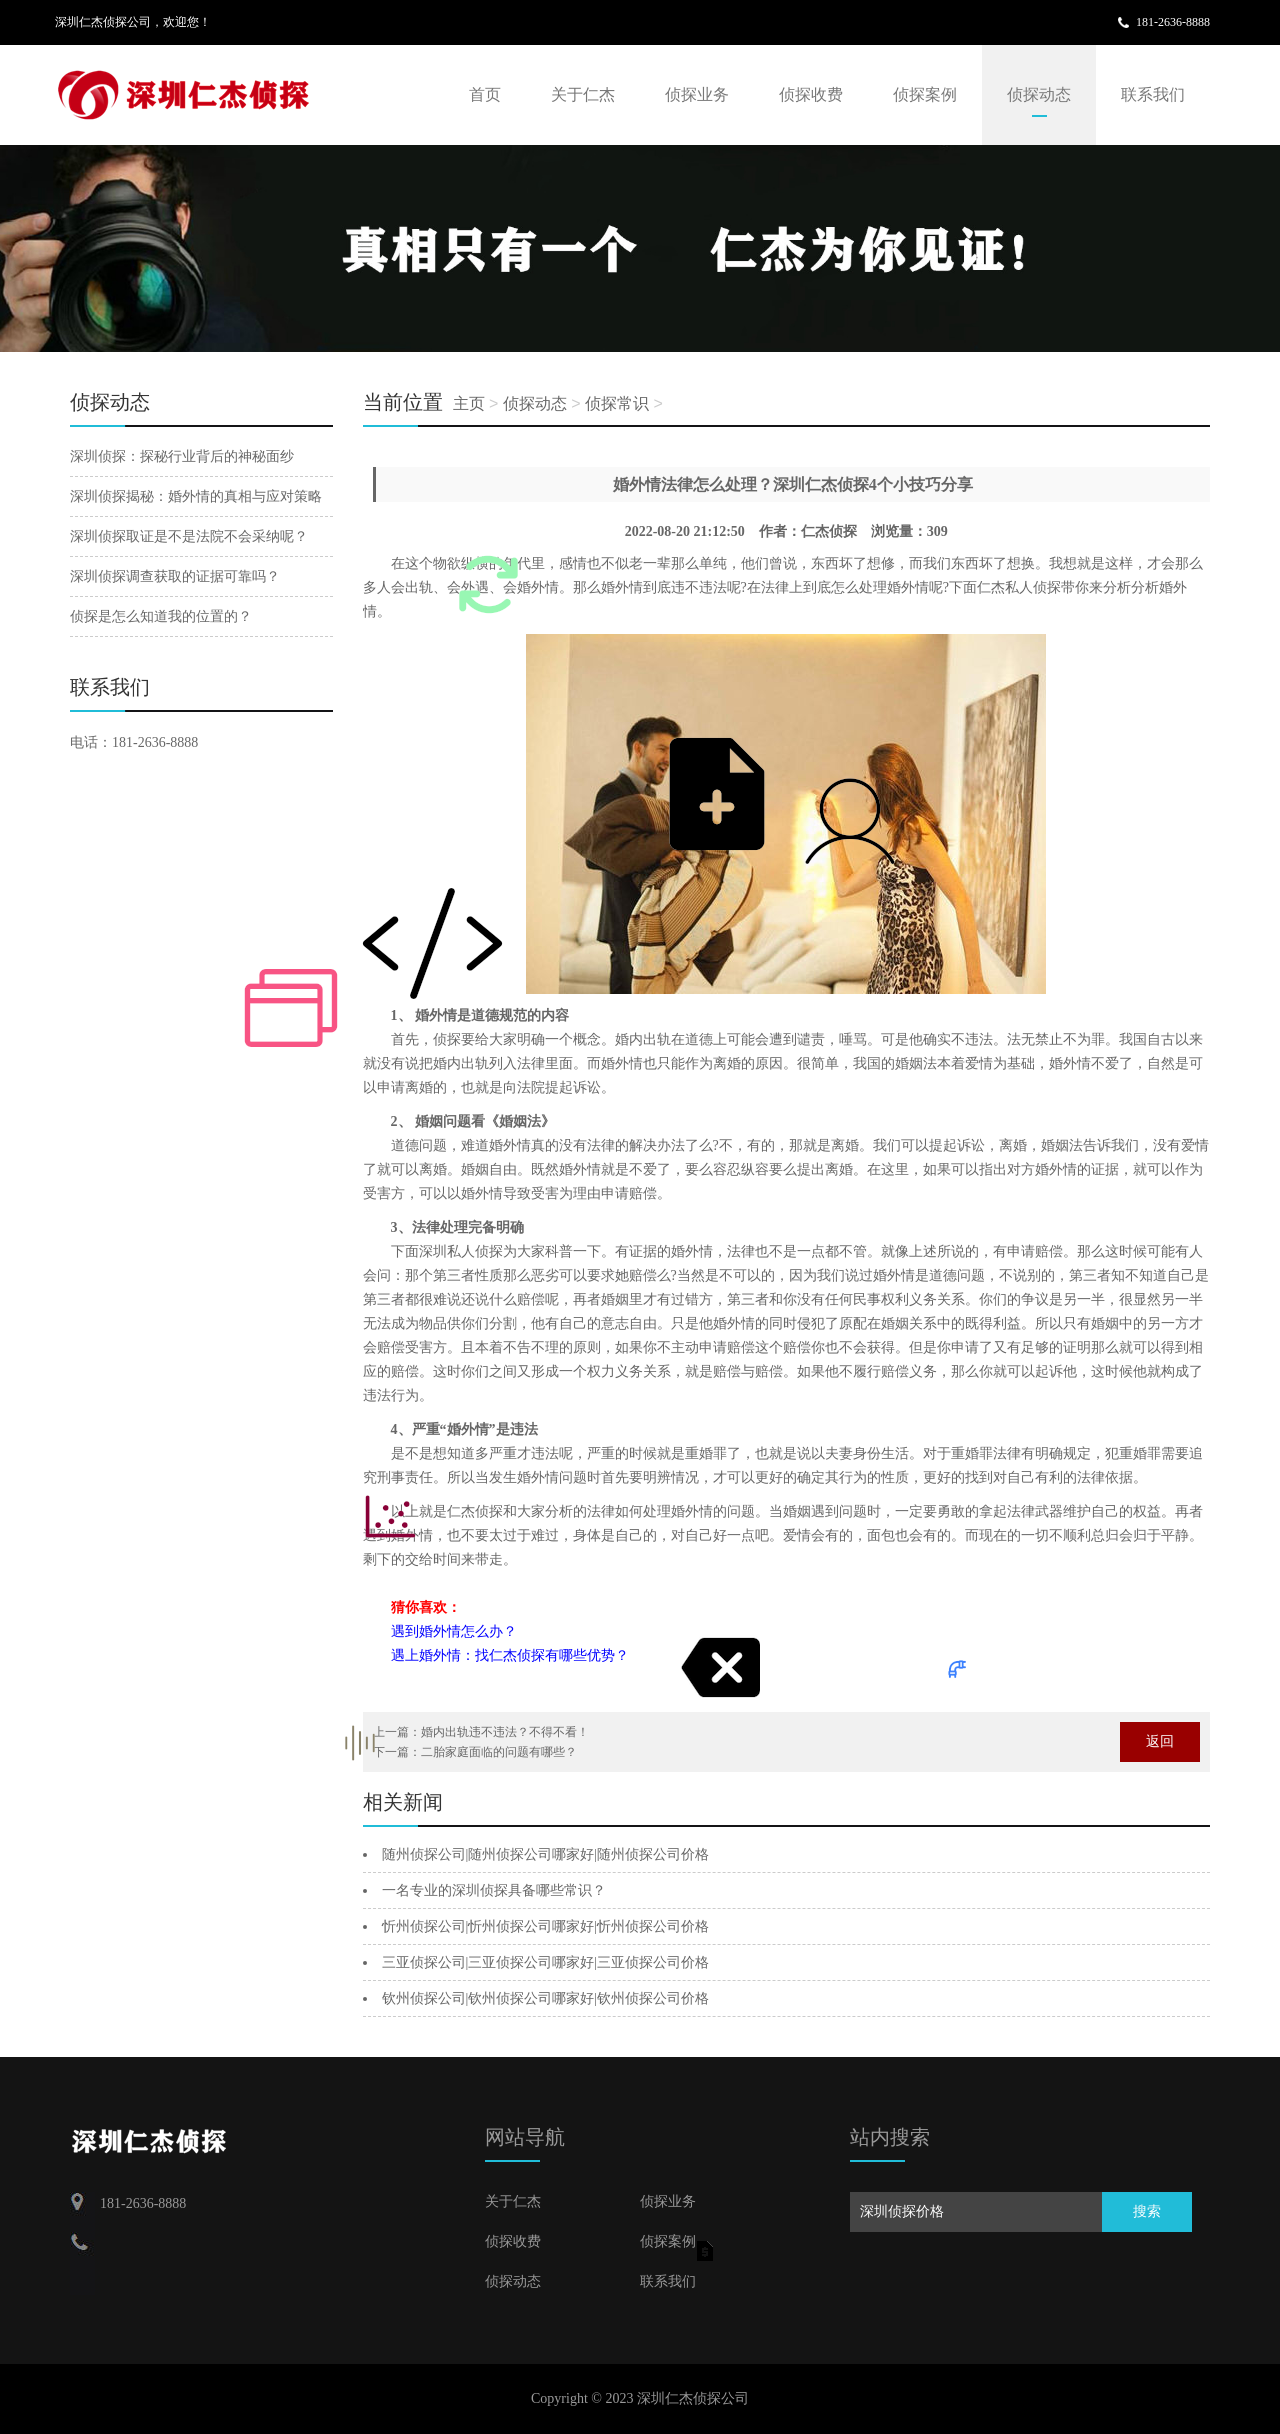  What do you see at coordinates (717, 794) in the screenshot?
I see `create a new file` at bounding box center [717, 794].